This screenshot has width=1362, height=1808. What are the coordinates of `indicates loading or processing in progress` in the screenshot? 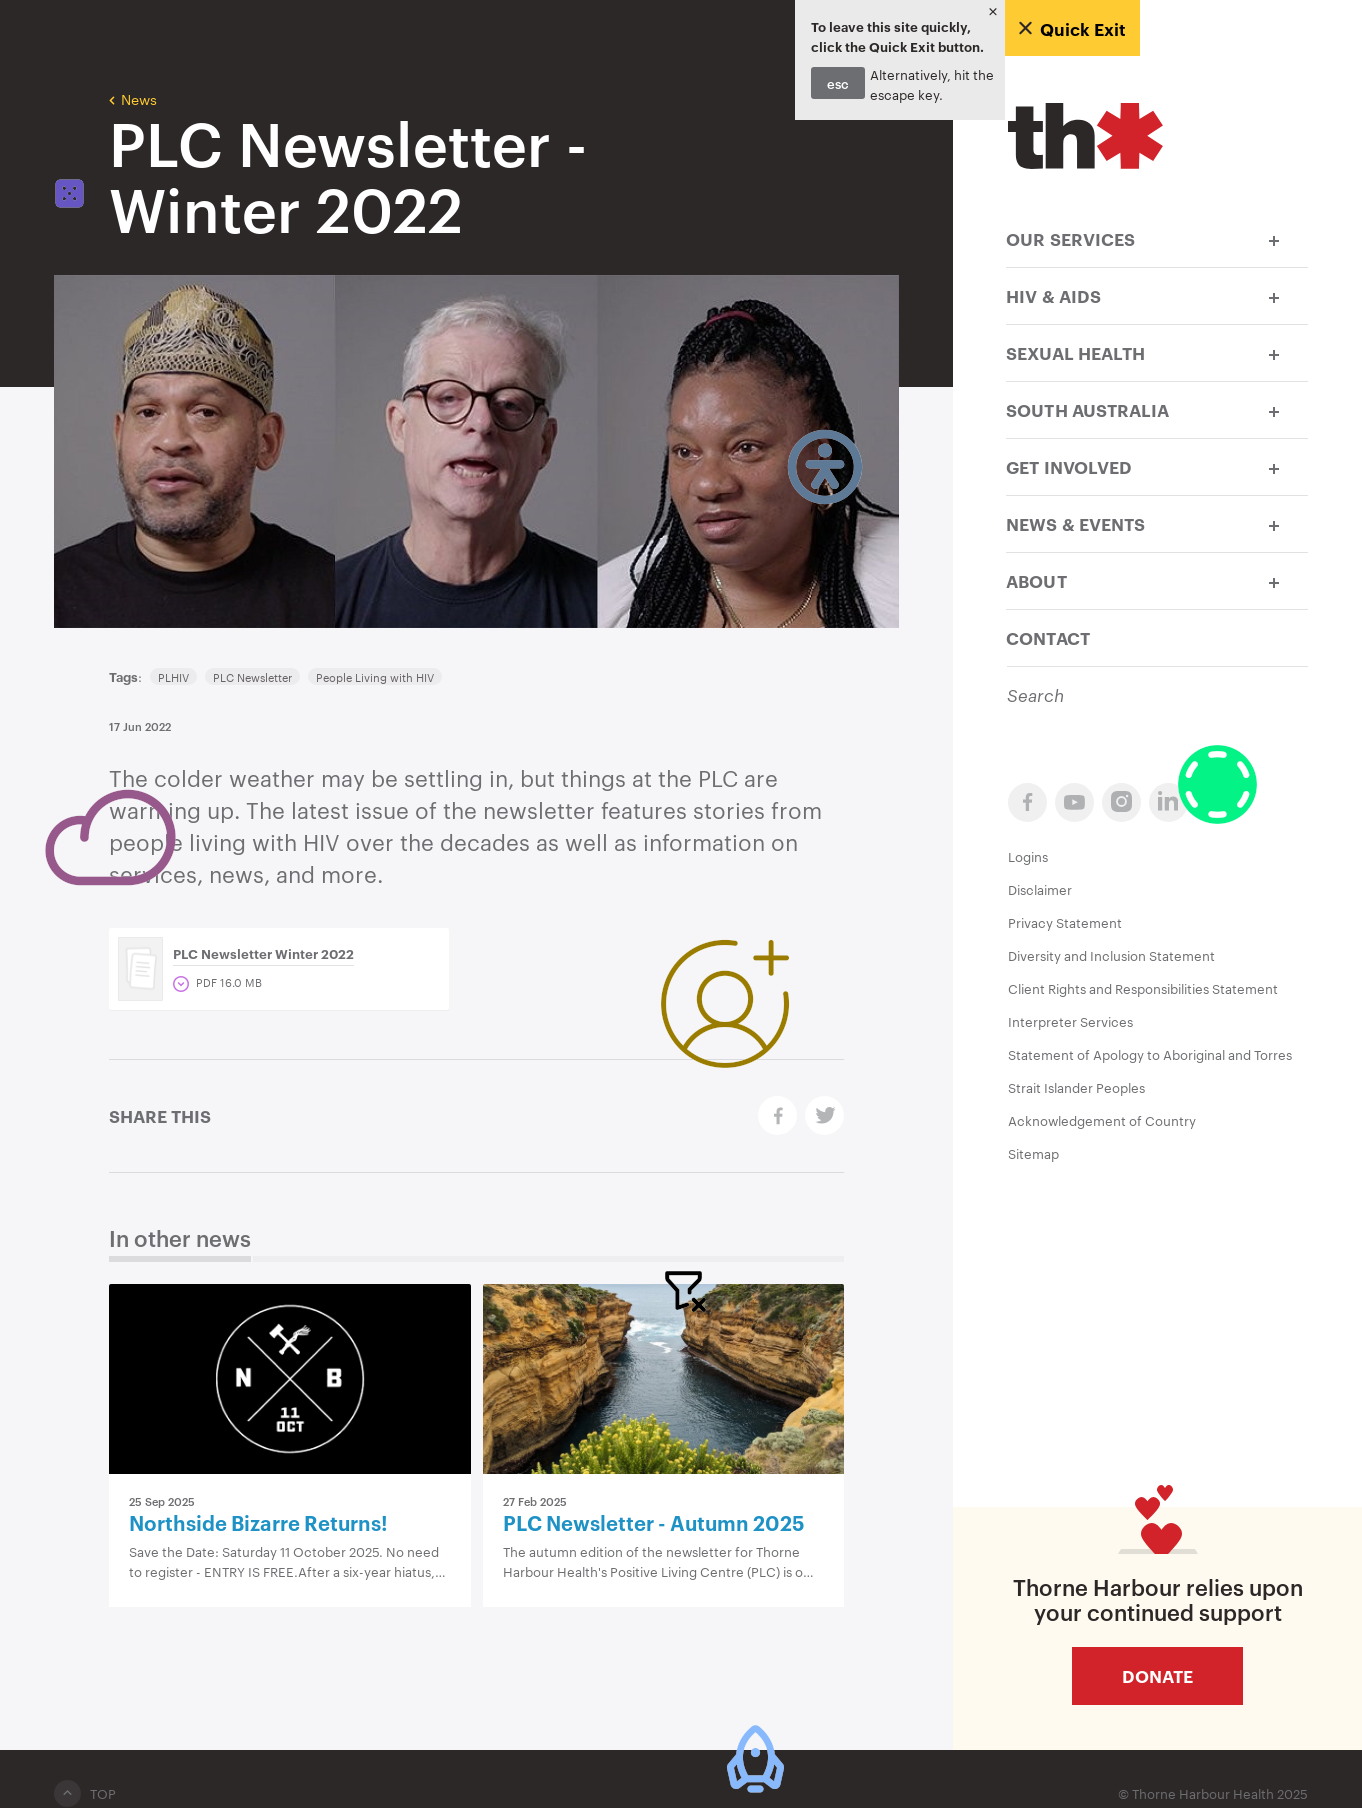 It's located at (1217, 784).